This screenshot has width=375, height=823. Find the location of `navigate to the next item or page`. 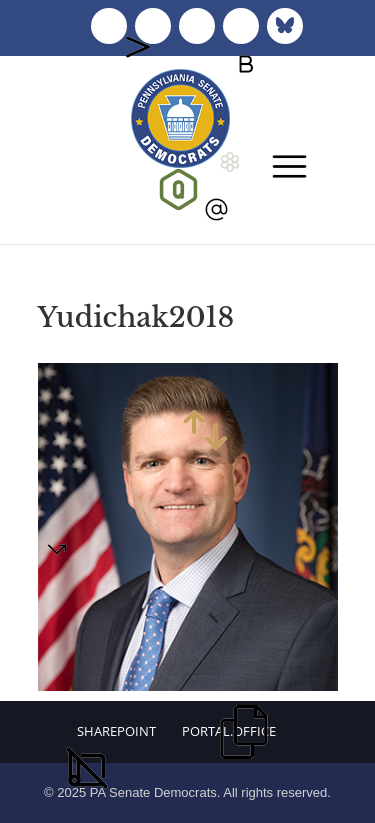

navigate to the next item or page is located at coordinates (138, 47).